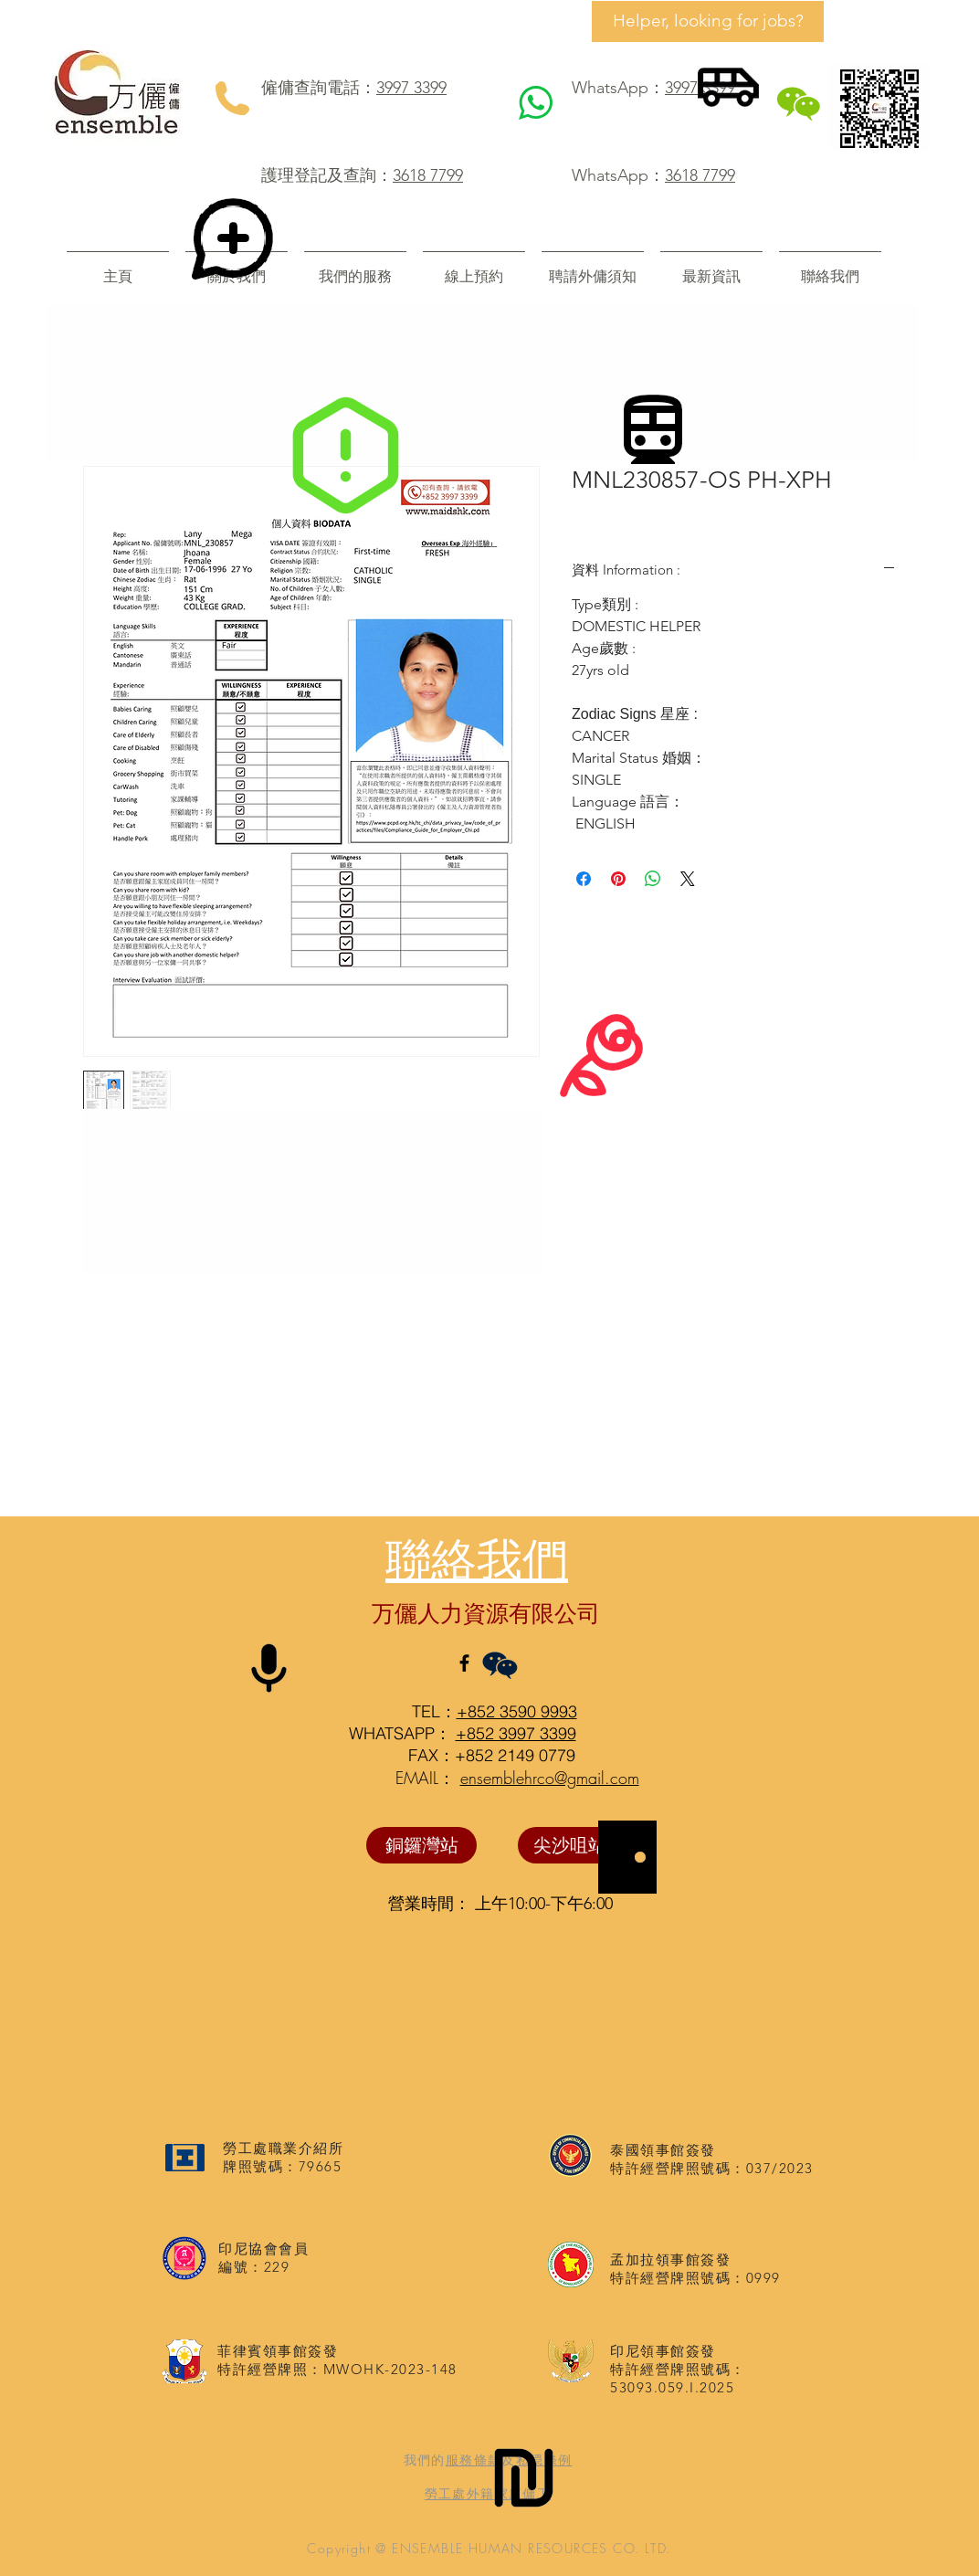 Image resolution: width=979 pixels, height=2576 pixels. I want to click on access airport shuttle services, so click(728, 87).